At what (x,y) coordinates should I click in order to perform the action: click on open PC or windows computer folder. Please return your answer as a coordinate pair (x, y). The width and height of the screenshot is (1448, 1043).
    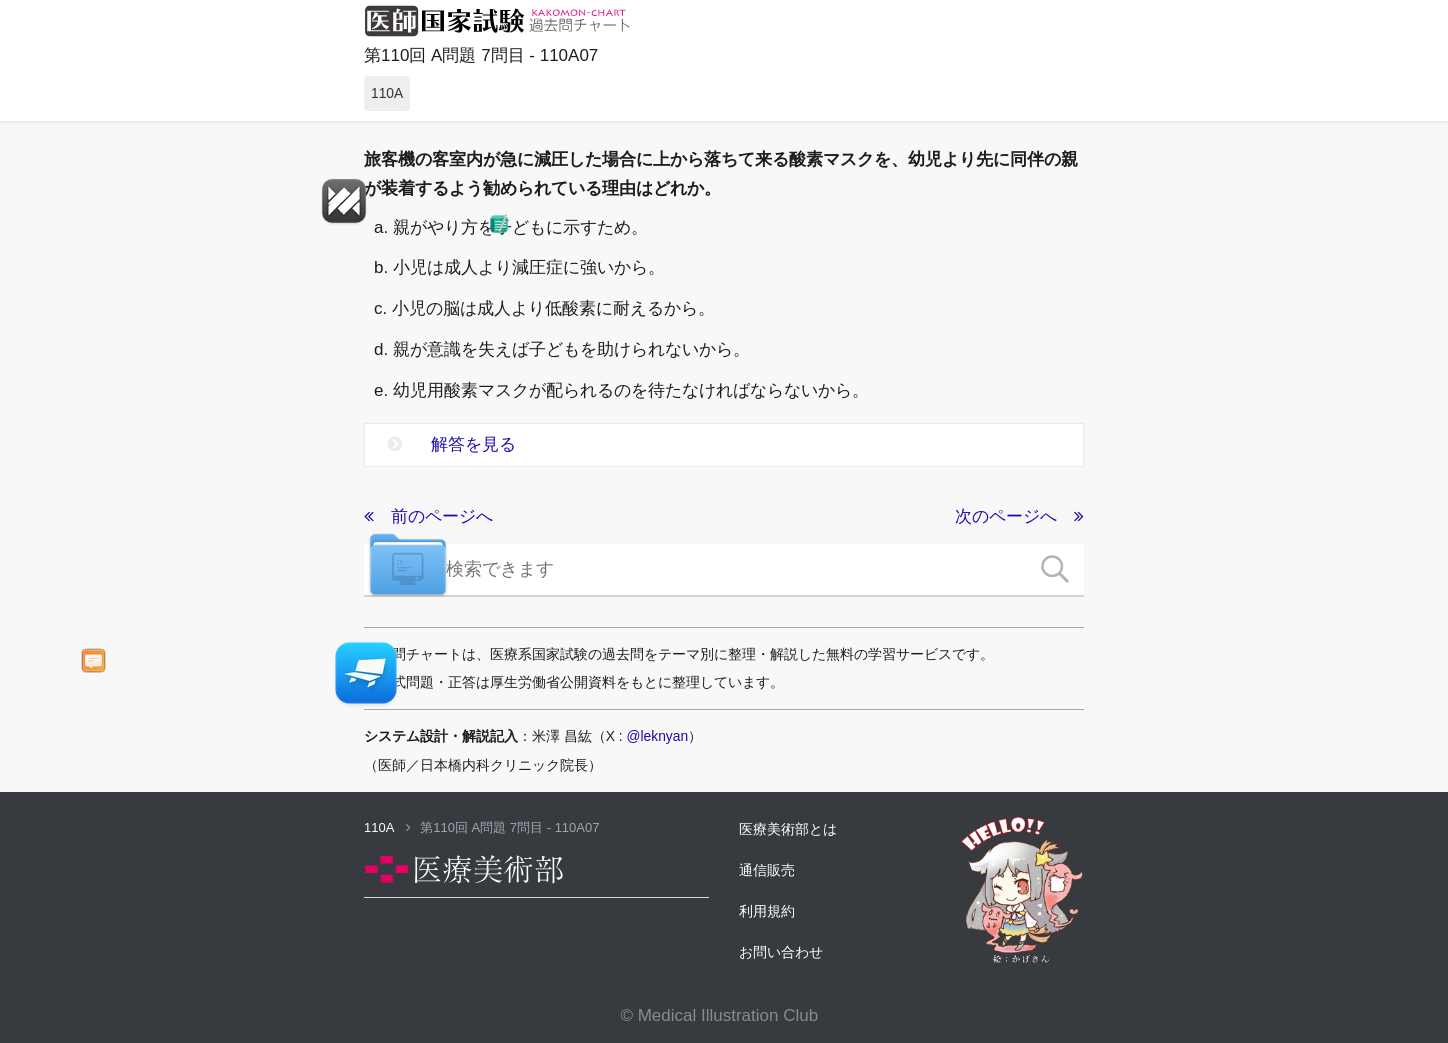
    Looking at the image, I should click on (408, 564).